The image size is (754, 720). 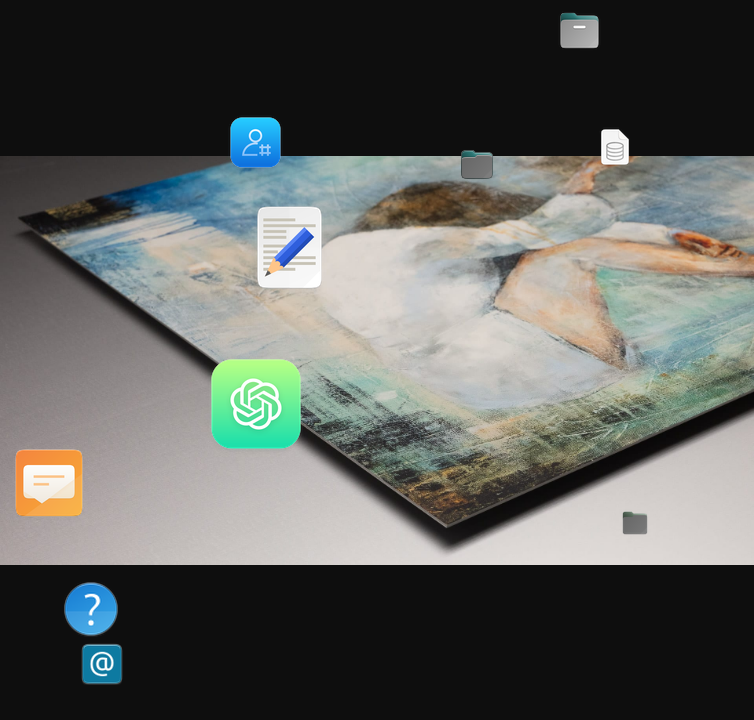 What do you see at coordinates (49, 483) in the screenshot?
I see `open empathy messaging app` at bounding box center [49, 483].